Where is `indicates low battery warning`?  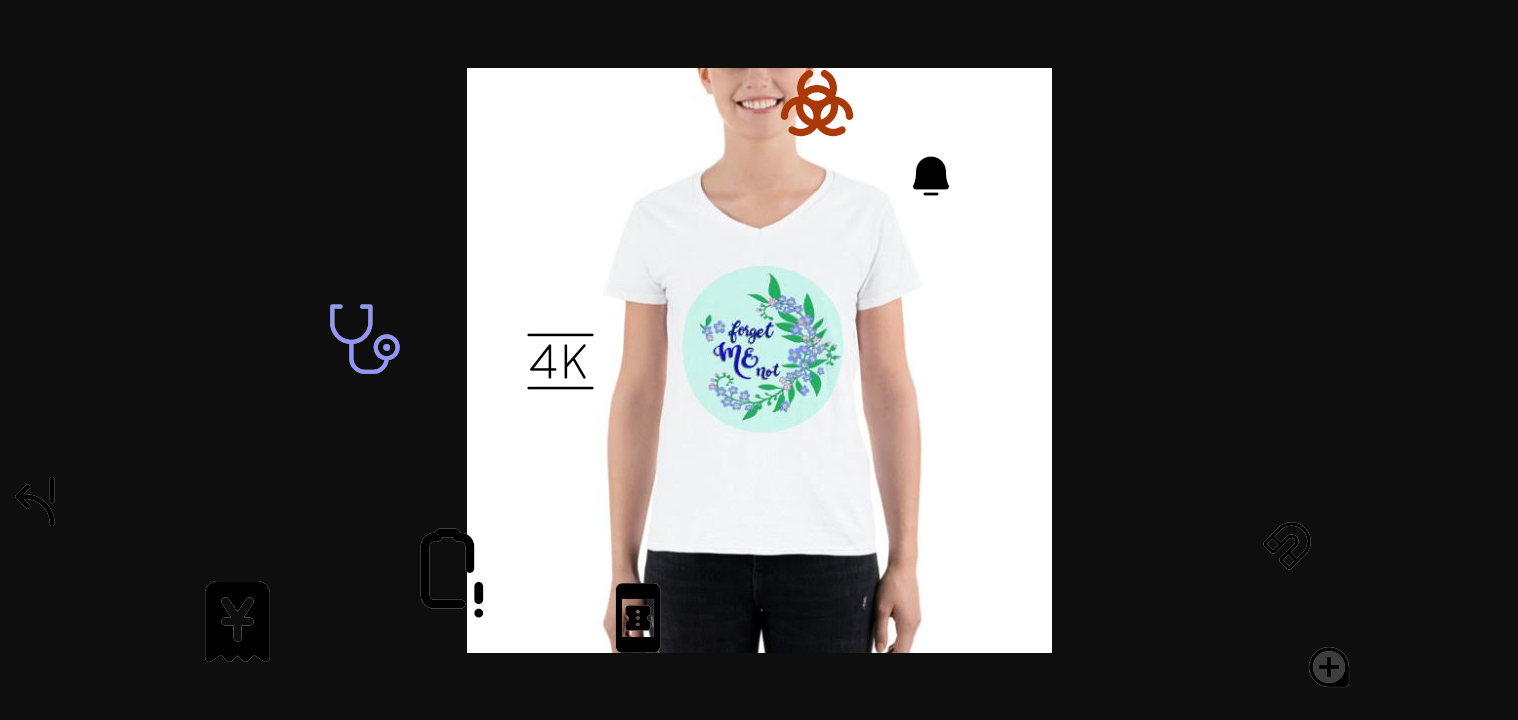
indicates low battery warning is located at coordinates (447, 568).